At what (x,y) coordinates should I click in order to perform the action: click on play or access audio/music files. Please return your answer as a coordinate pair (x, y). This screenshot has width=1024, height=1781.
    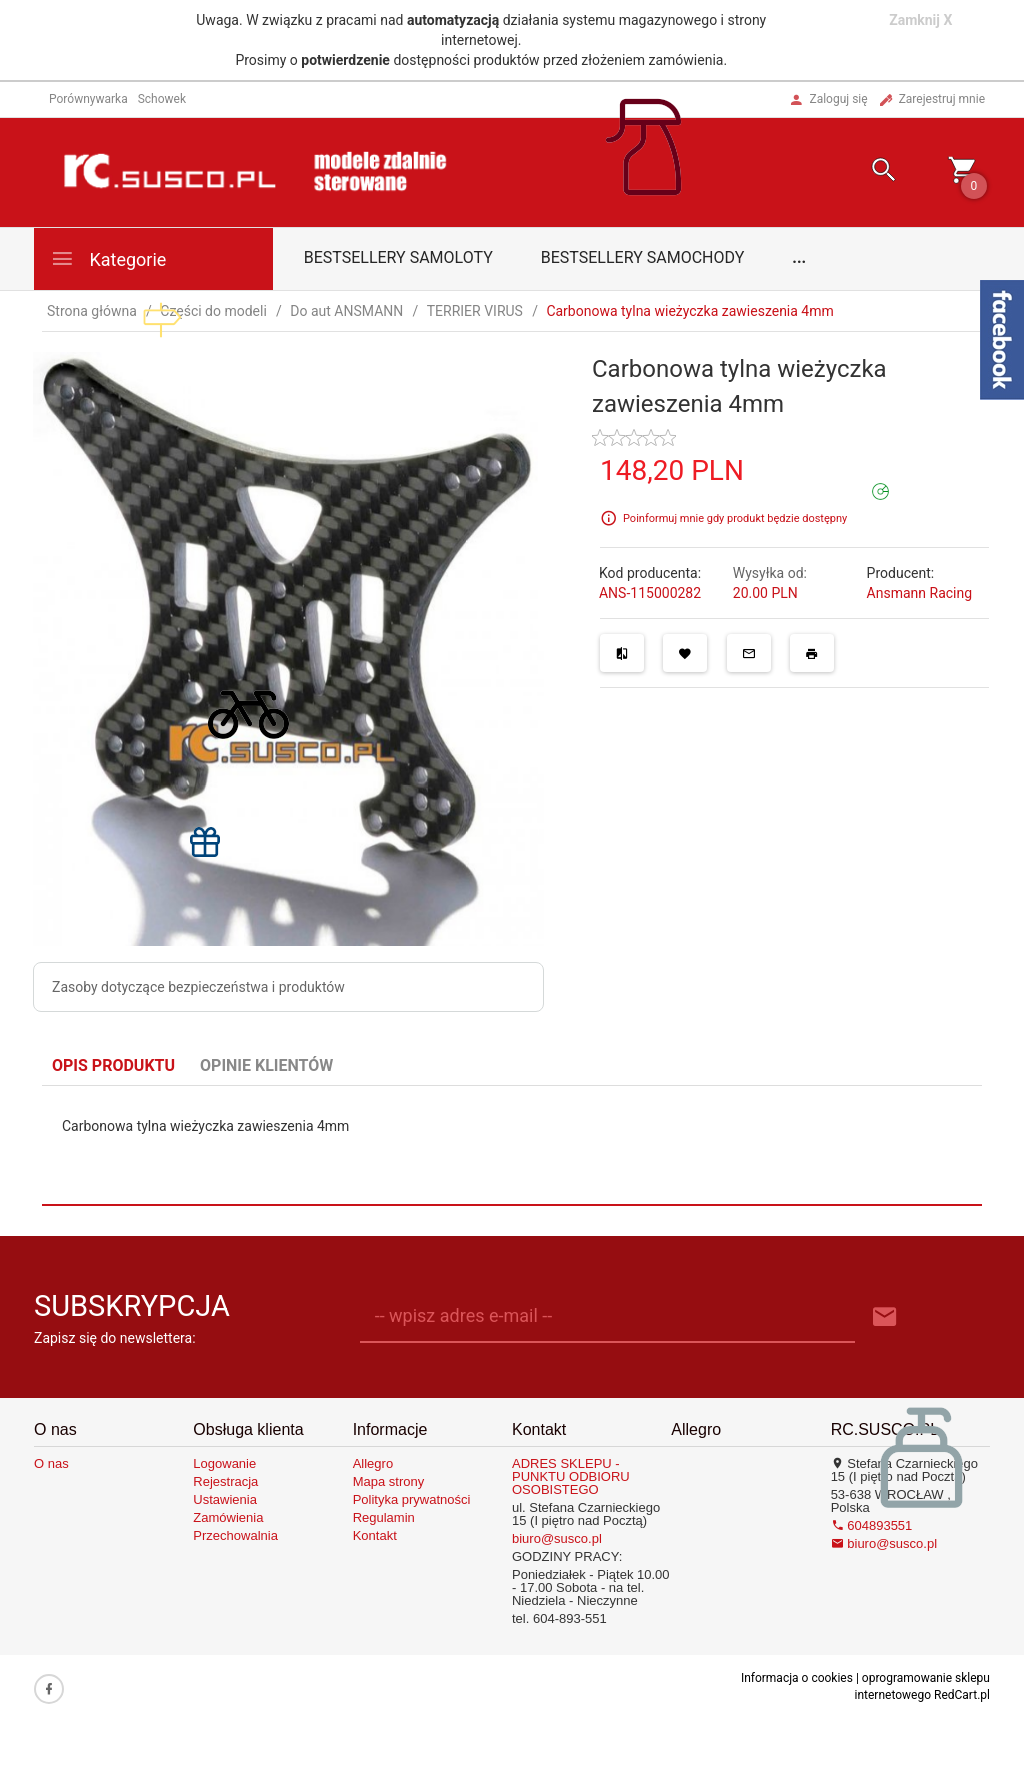
    Looking at the image, I should click on (880, 491).